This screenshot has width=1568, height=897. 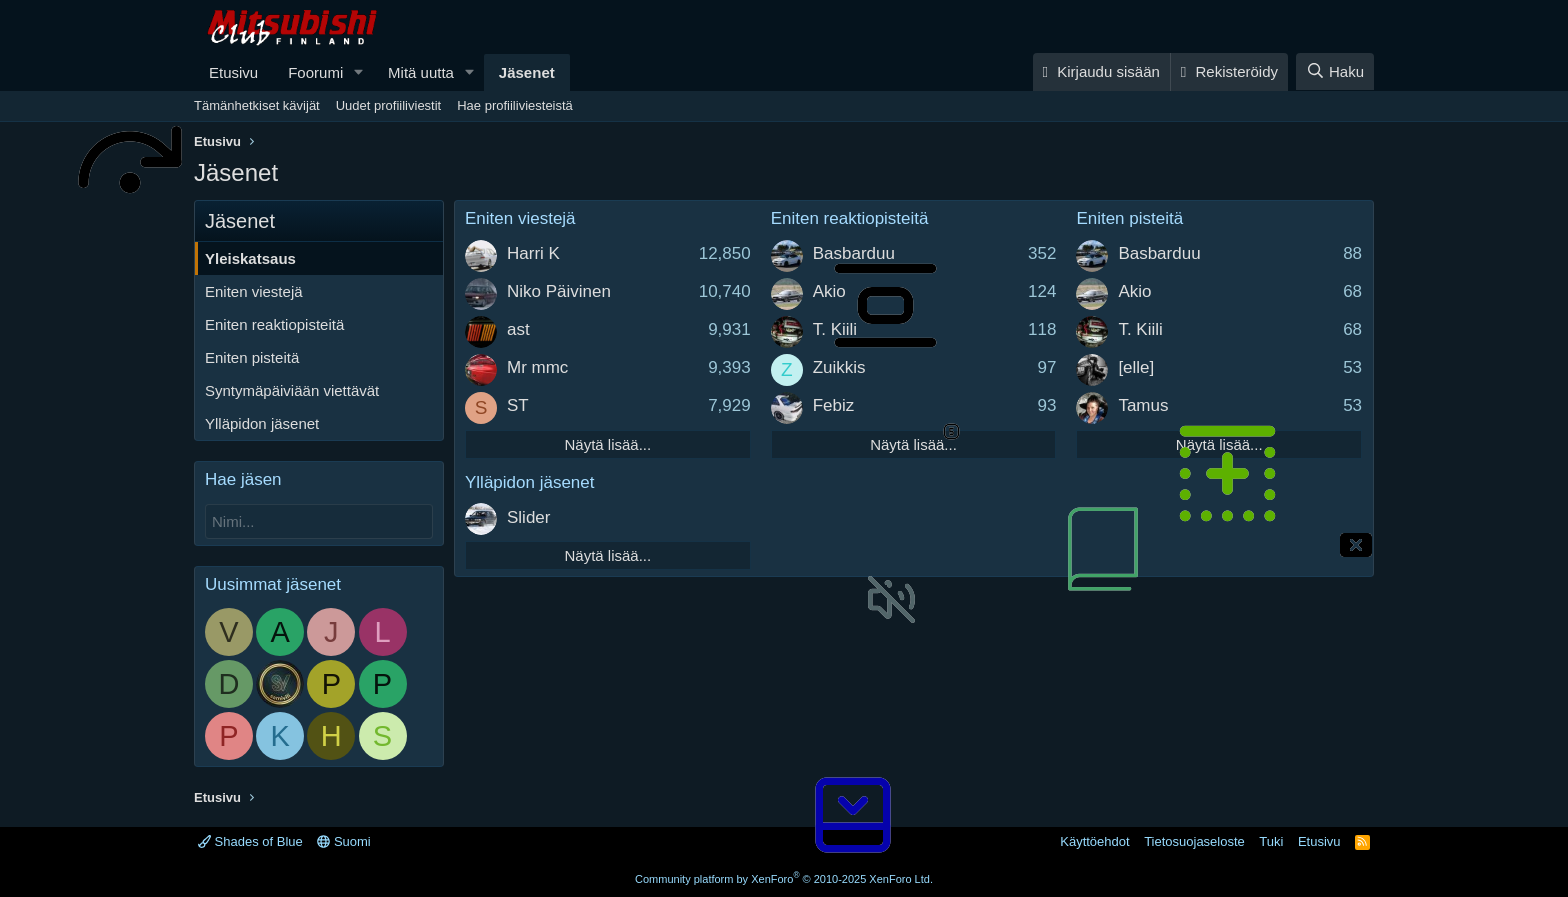 What do you see at coordinates (1356, 545) in the screenshot?
I see `close or dismiss a dialog box` at bounding box center [1356, 545].